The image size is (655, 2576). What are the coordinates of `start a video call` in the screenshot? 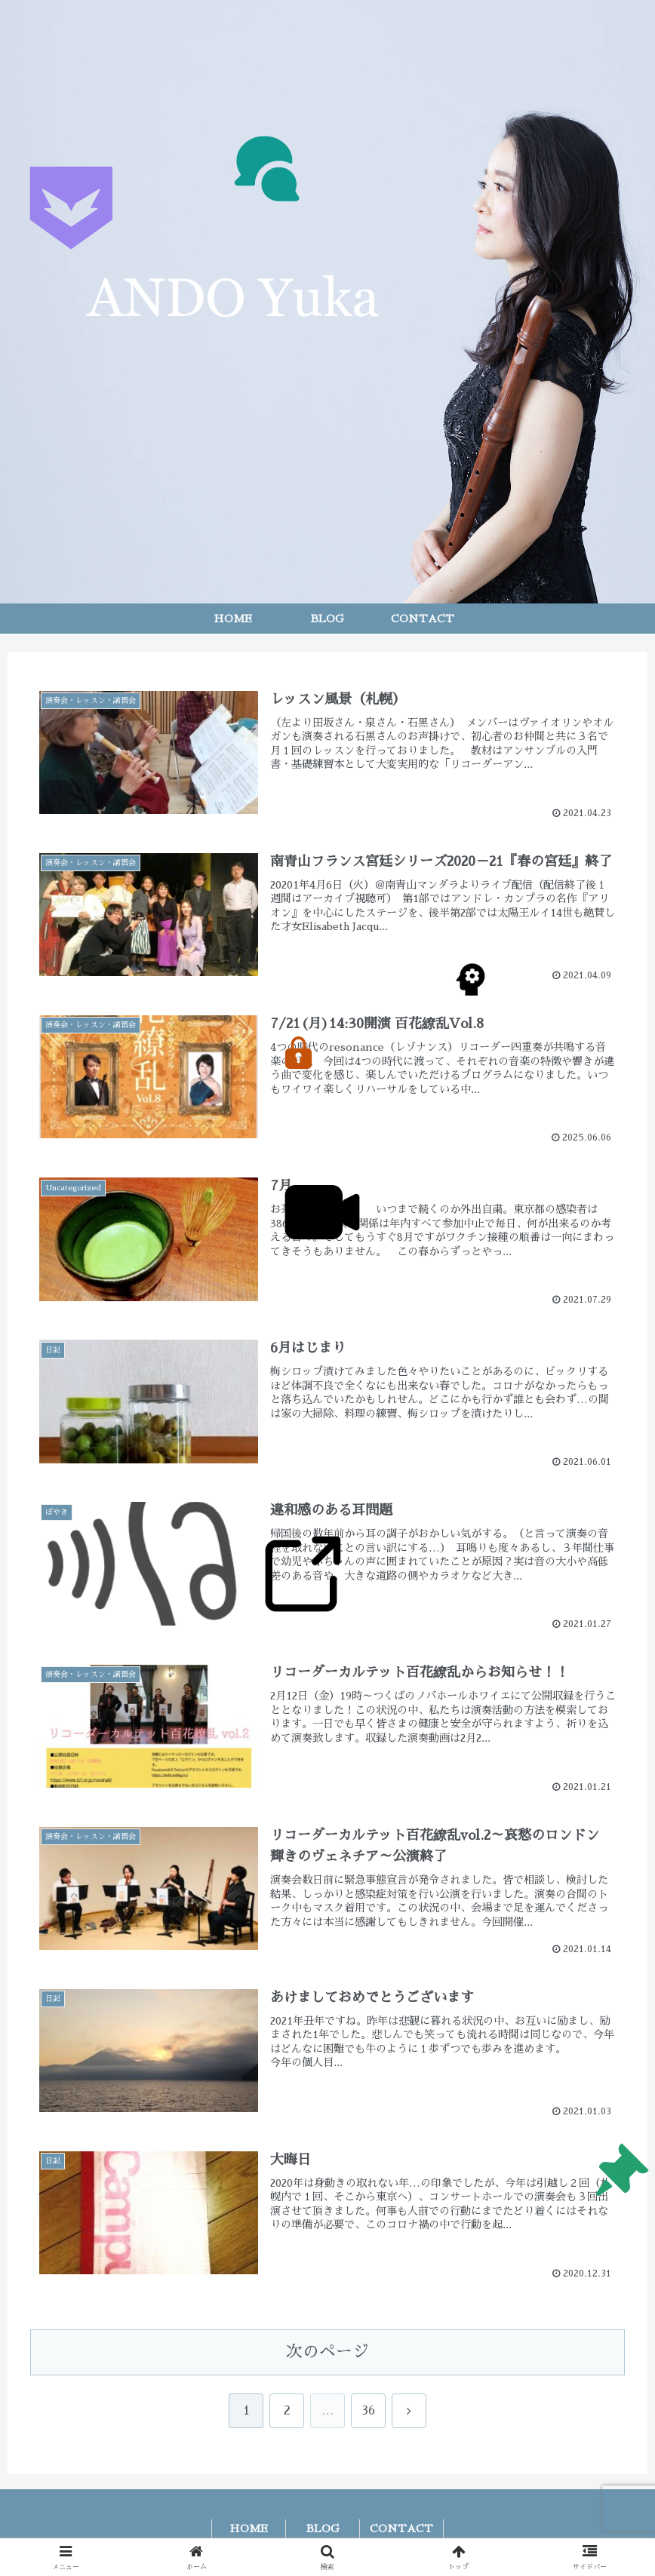 It's located at (322, 1212).